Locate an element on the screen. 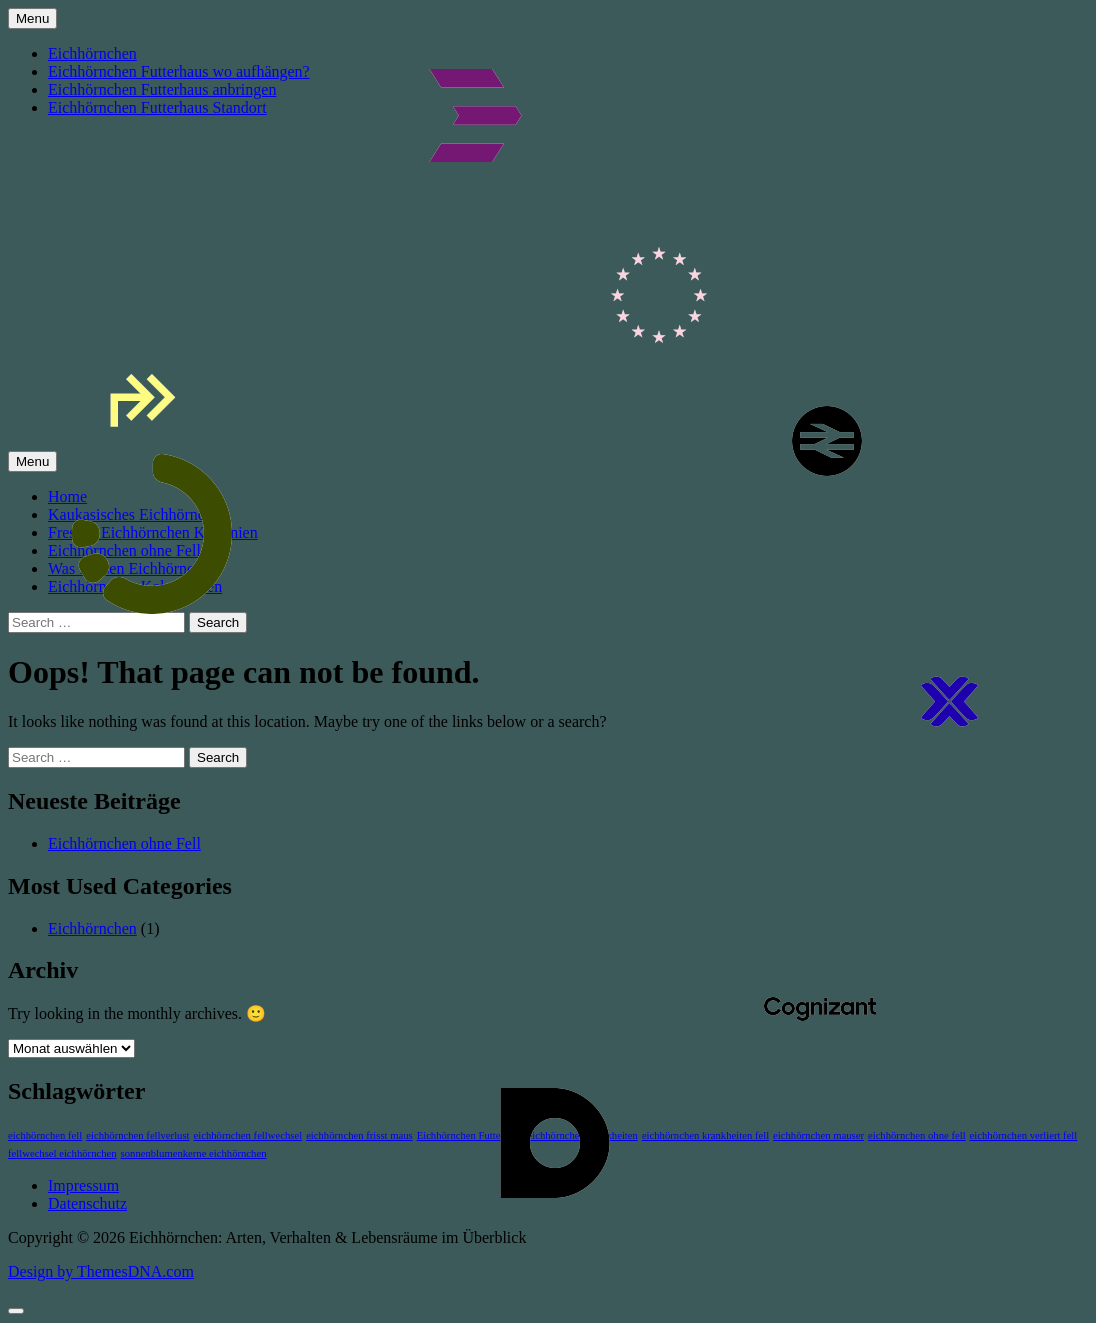 This screenshot has width=1096, height=1323. DatoCMS logo is located at coordinates (555, 1143).